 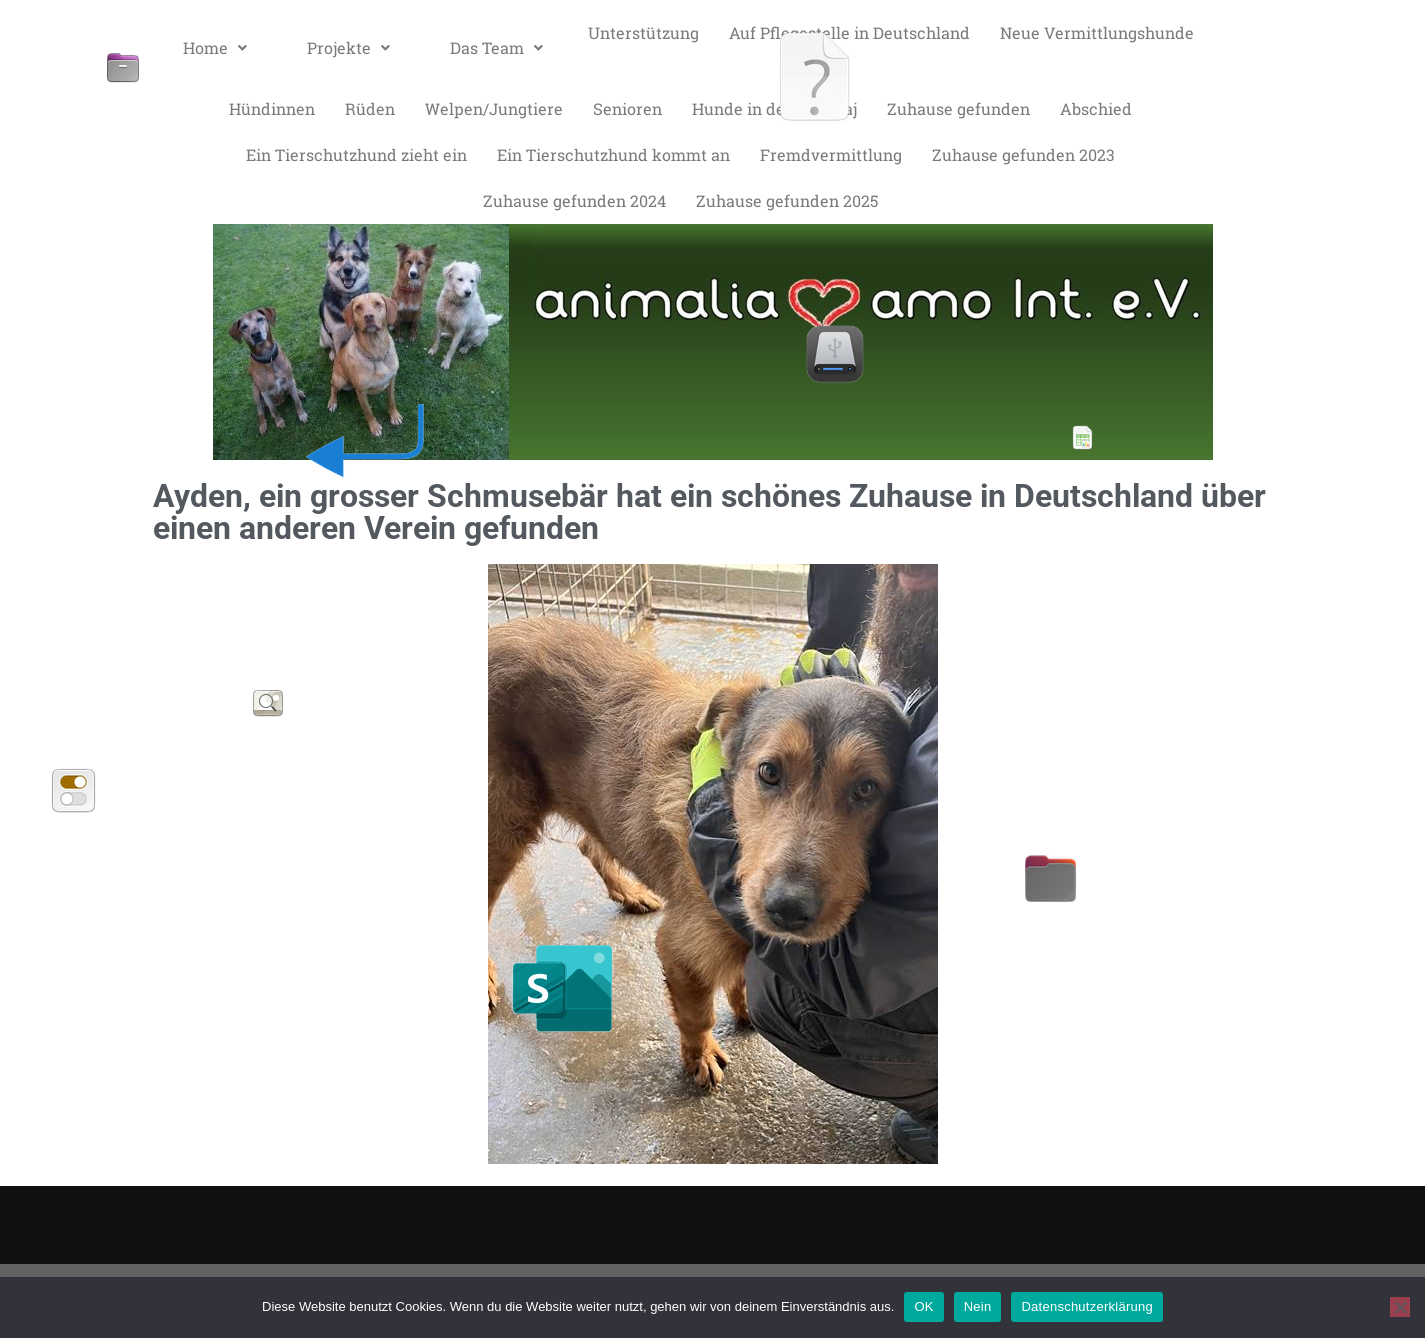 What do you see at coordinates (1050, 878) in the screenshot?
I see `open a folder or directory` at bounding box center [1050, 878].